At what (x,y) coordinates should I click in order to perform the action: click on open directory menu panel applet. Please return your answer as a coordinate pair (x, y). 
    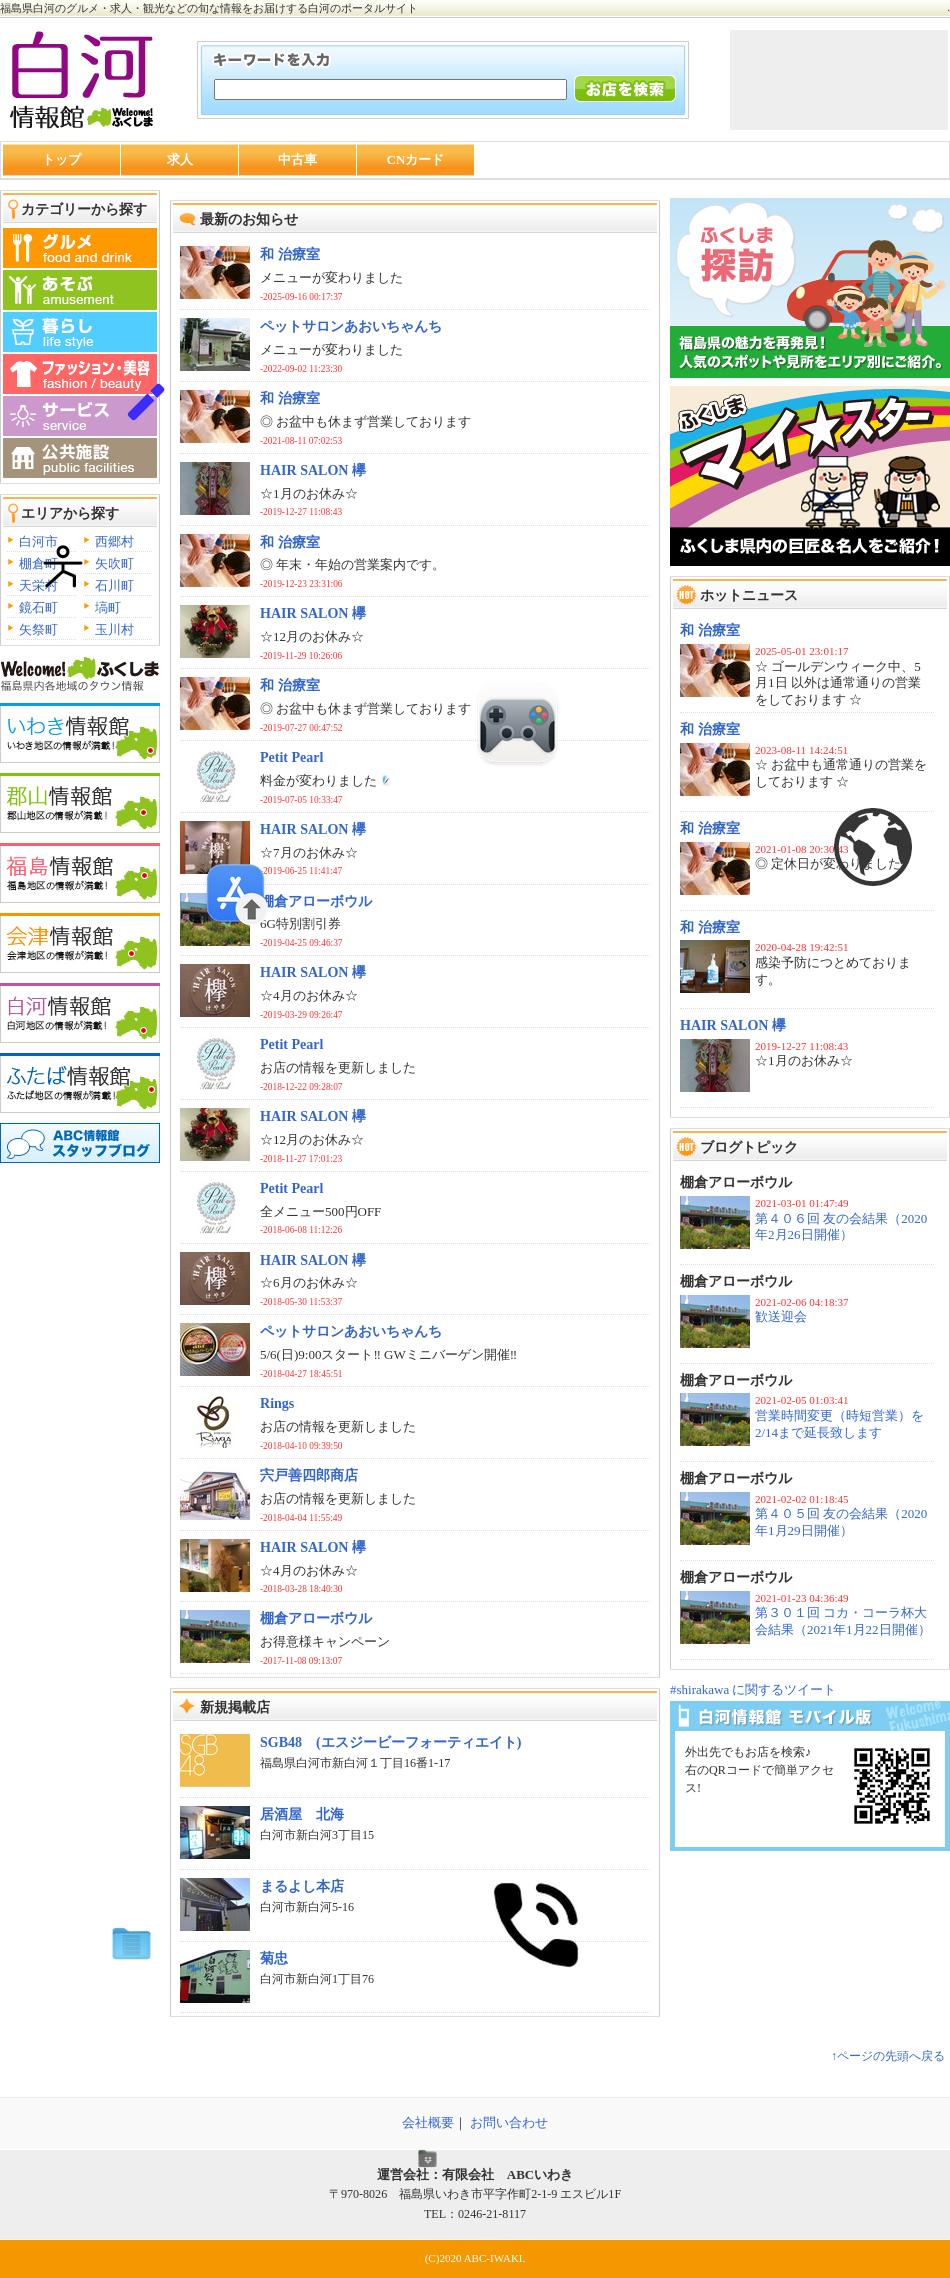
    Looking at the image, I should click on (131, 1943).